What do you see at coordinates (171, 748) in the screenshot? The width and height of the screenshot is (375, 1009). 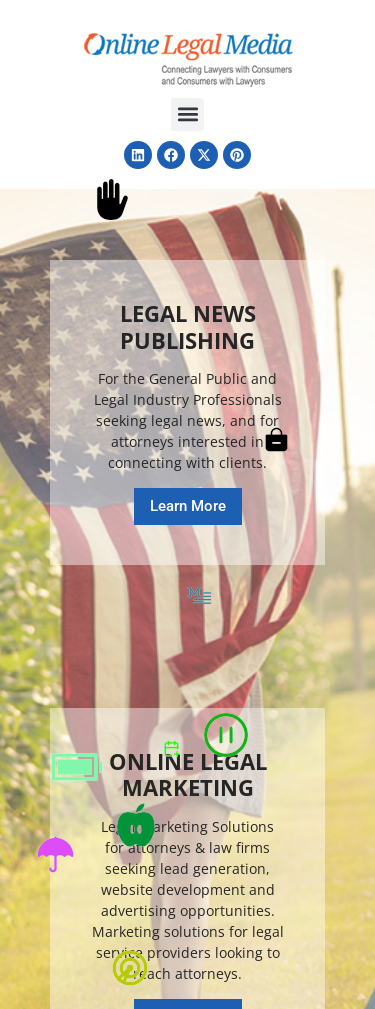 I see `add a new event to calendar` at bounding box center [171, 748].